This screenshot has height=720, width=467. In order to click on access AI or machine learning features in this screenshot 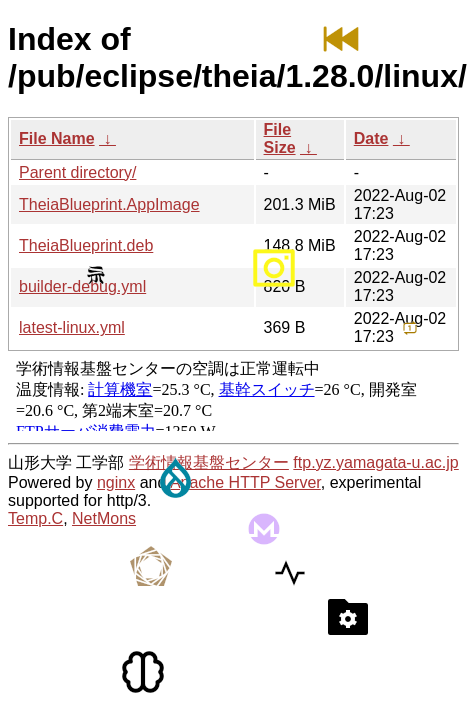, I will do `click(143, 672)`.